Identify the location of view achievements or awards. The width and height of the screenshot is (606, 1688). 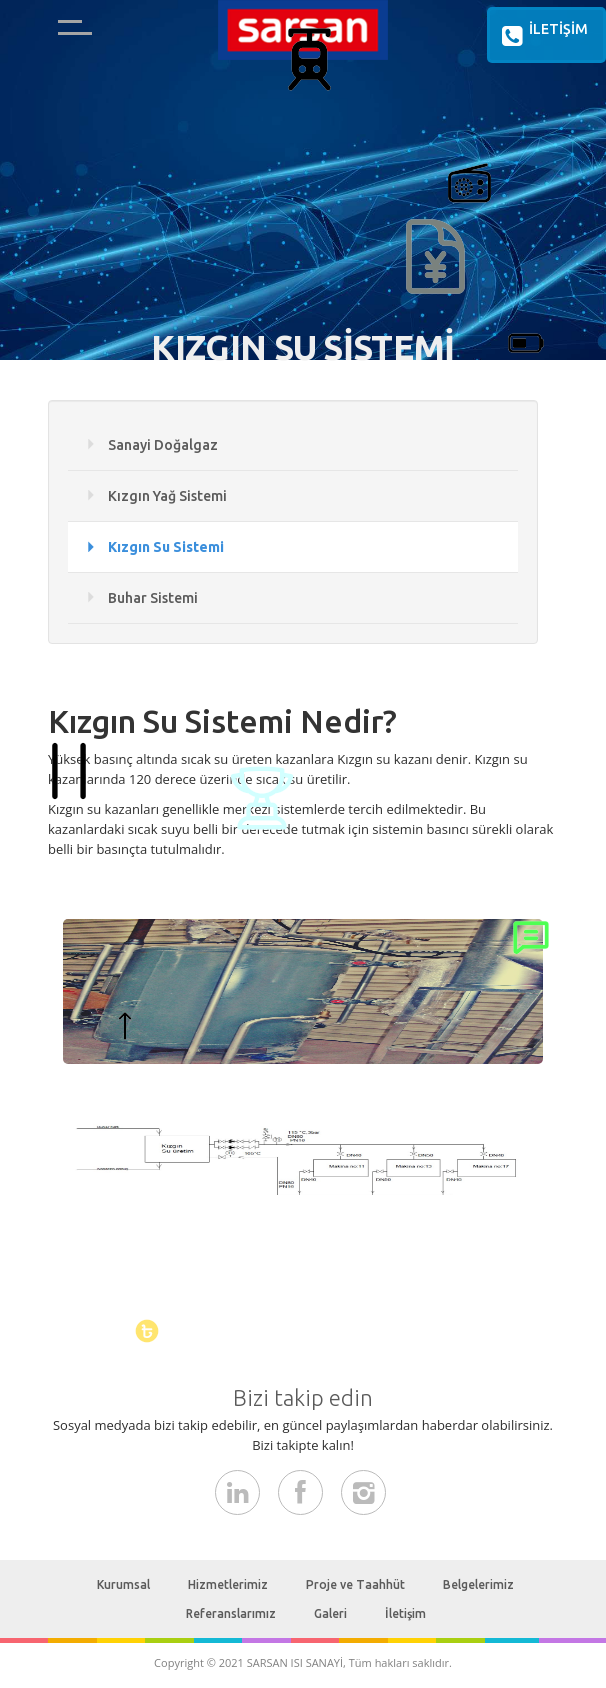
(262, 798).